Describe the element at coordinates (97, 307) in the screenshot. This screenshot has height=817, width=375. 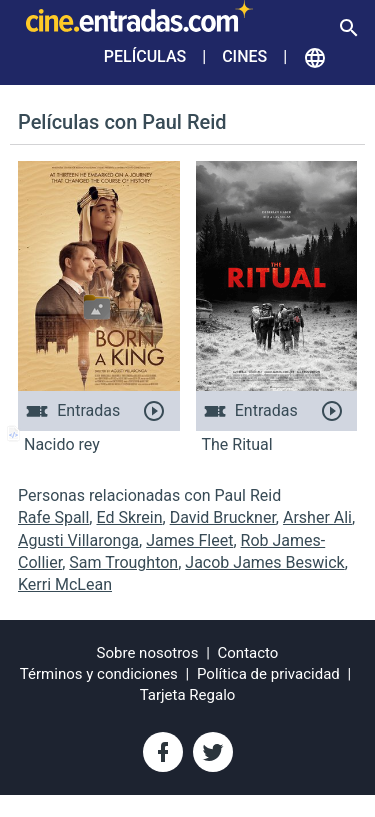
I see `open your pictures folder` at that location.